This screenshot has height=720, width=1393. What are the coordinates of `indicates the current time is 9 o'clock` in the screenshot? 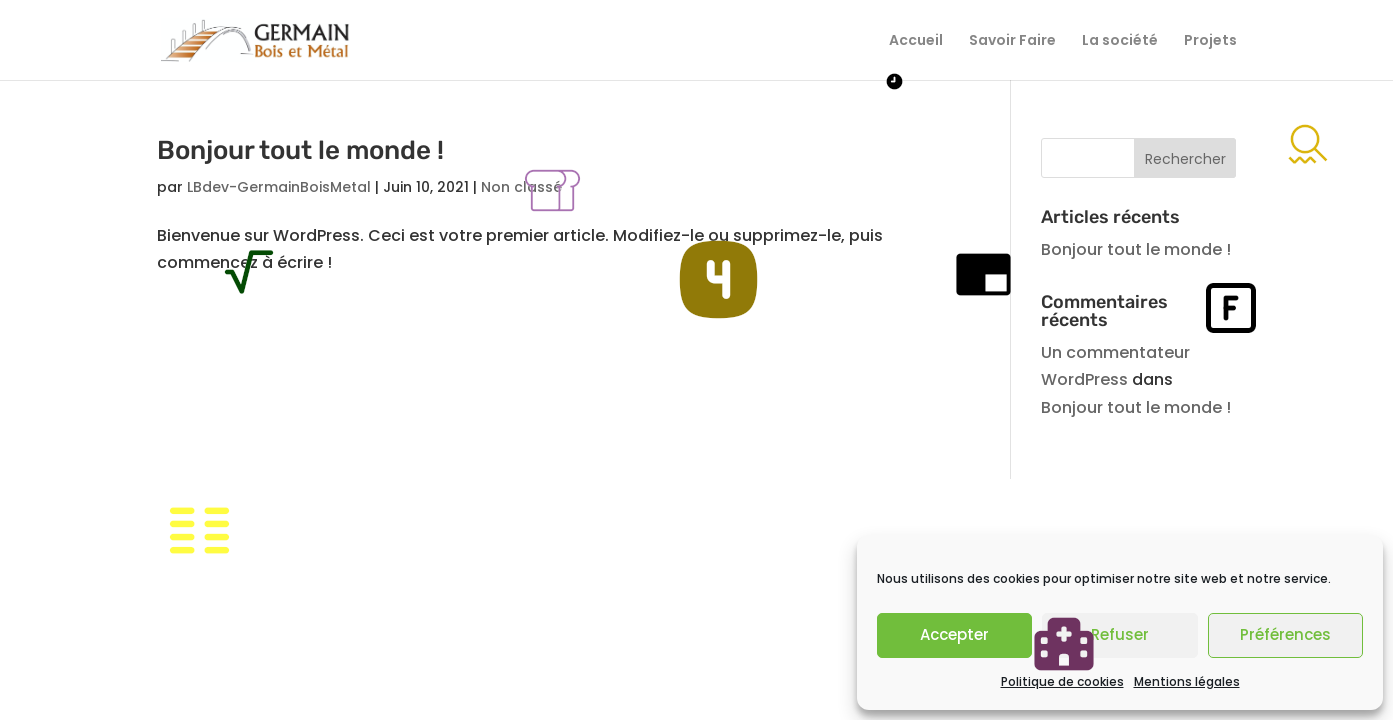 It's located at (894, 81).